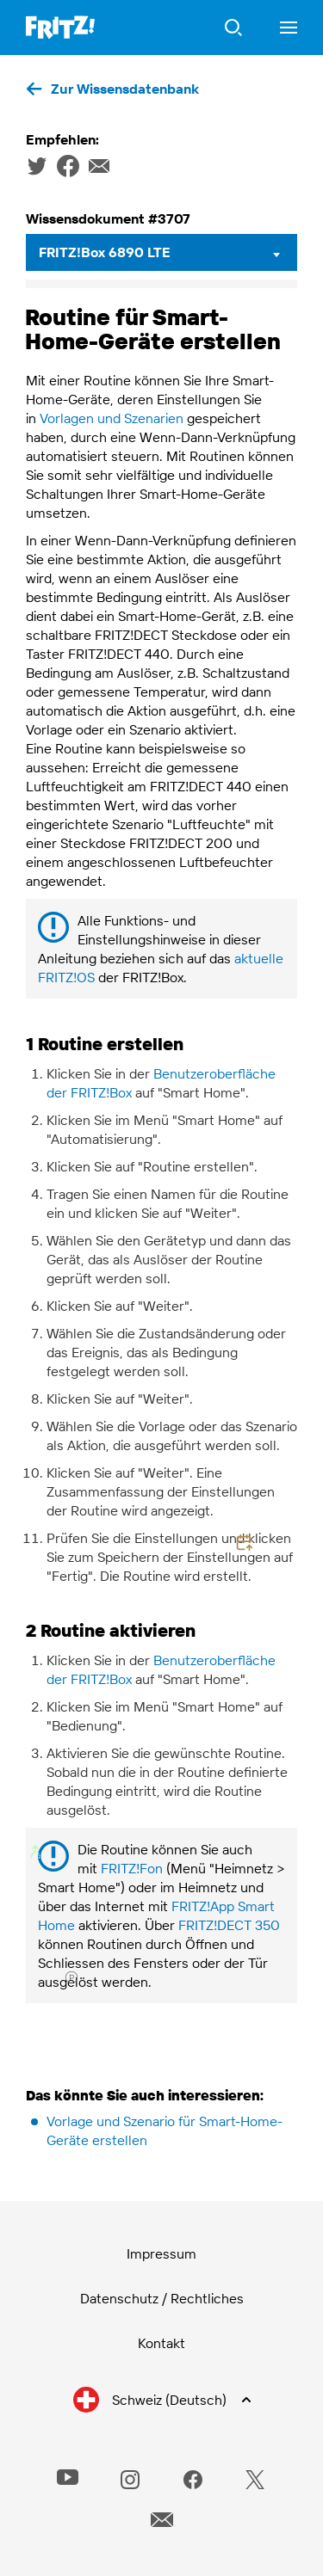  Describe the element at coordinates (71, 1977) in the screenshot. I see `parking availability or location indicator` at that location.